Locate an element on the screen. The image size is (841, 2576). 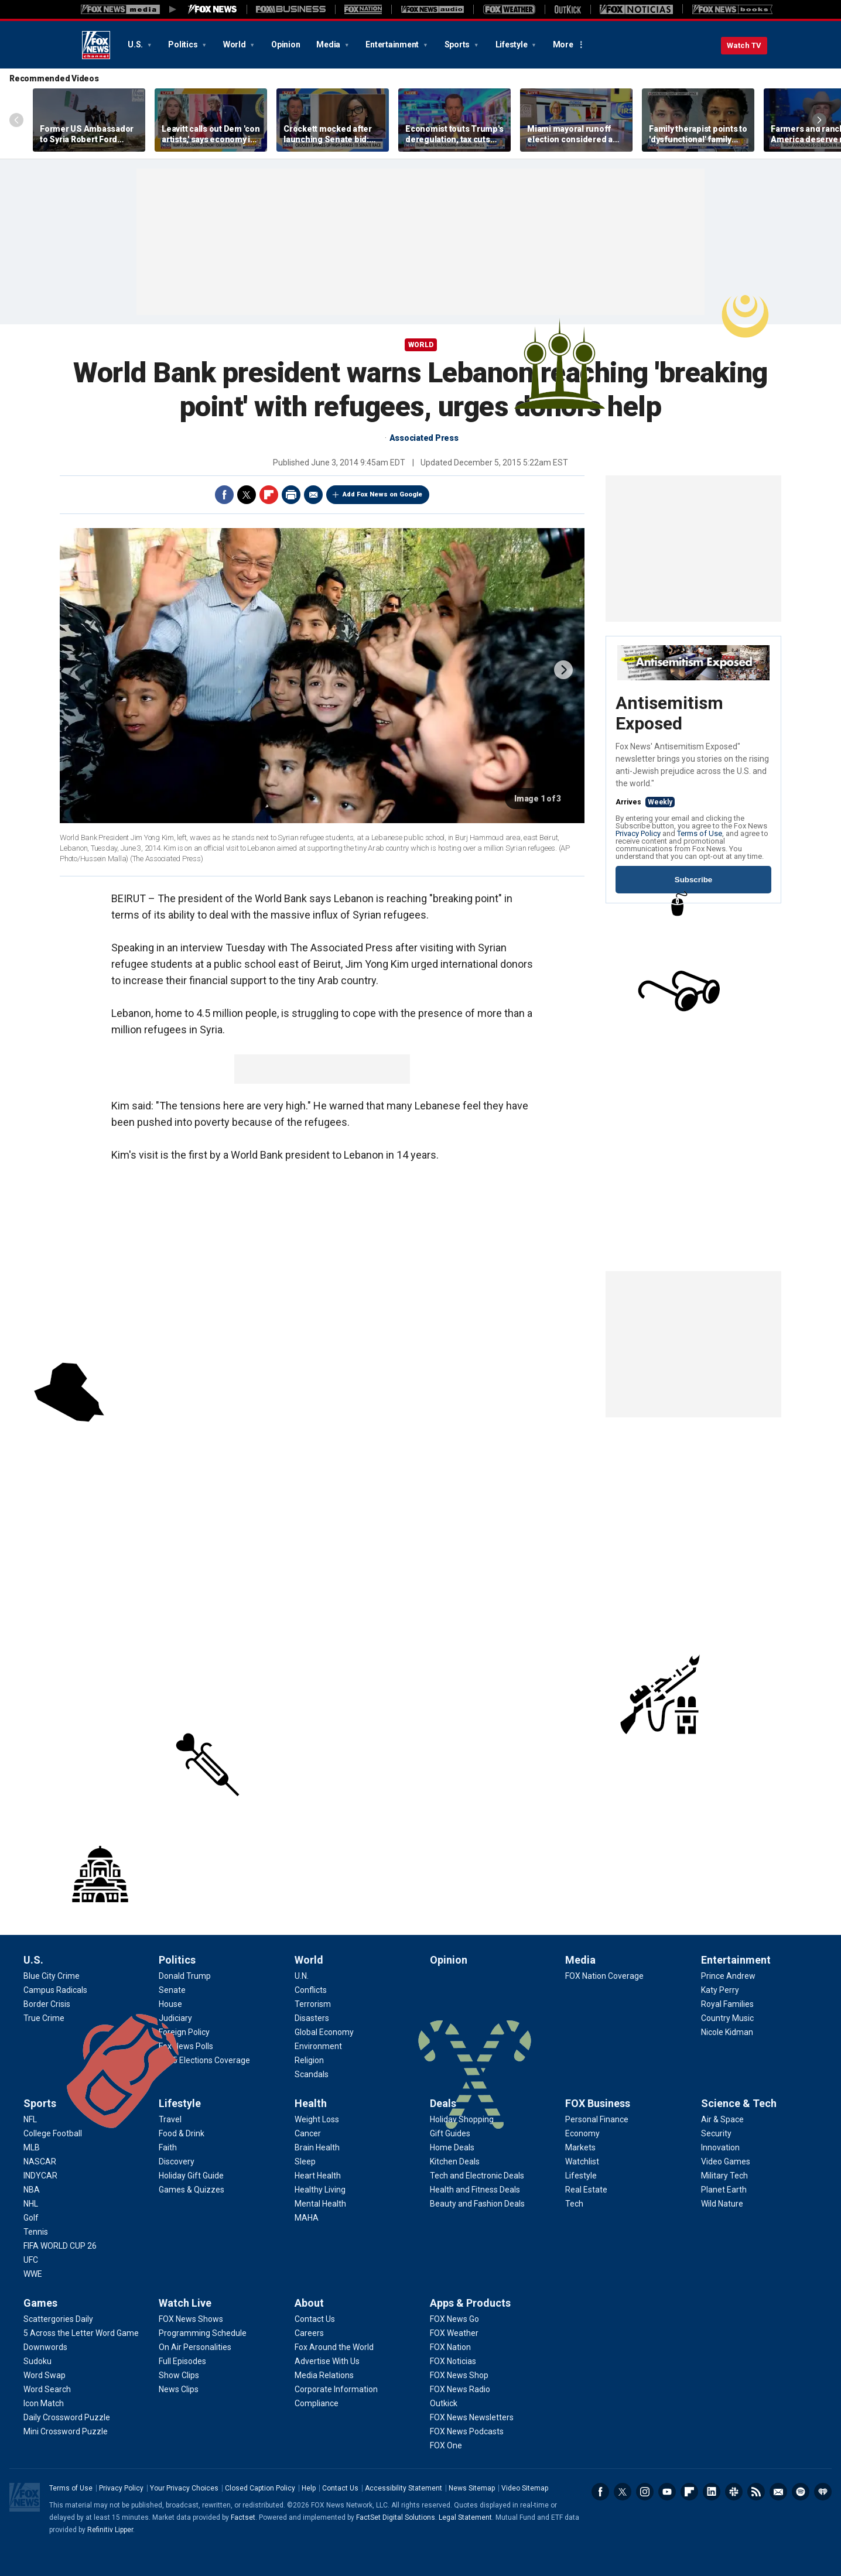
select iraq as your country or region is located at coordinates (69, 1392).